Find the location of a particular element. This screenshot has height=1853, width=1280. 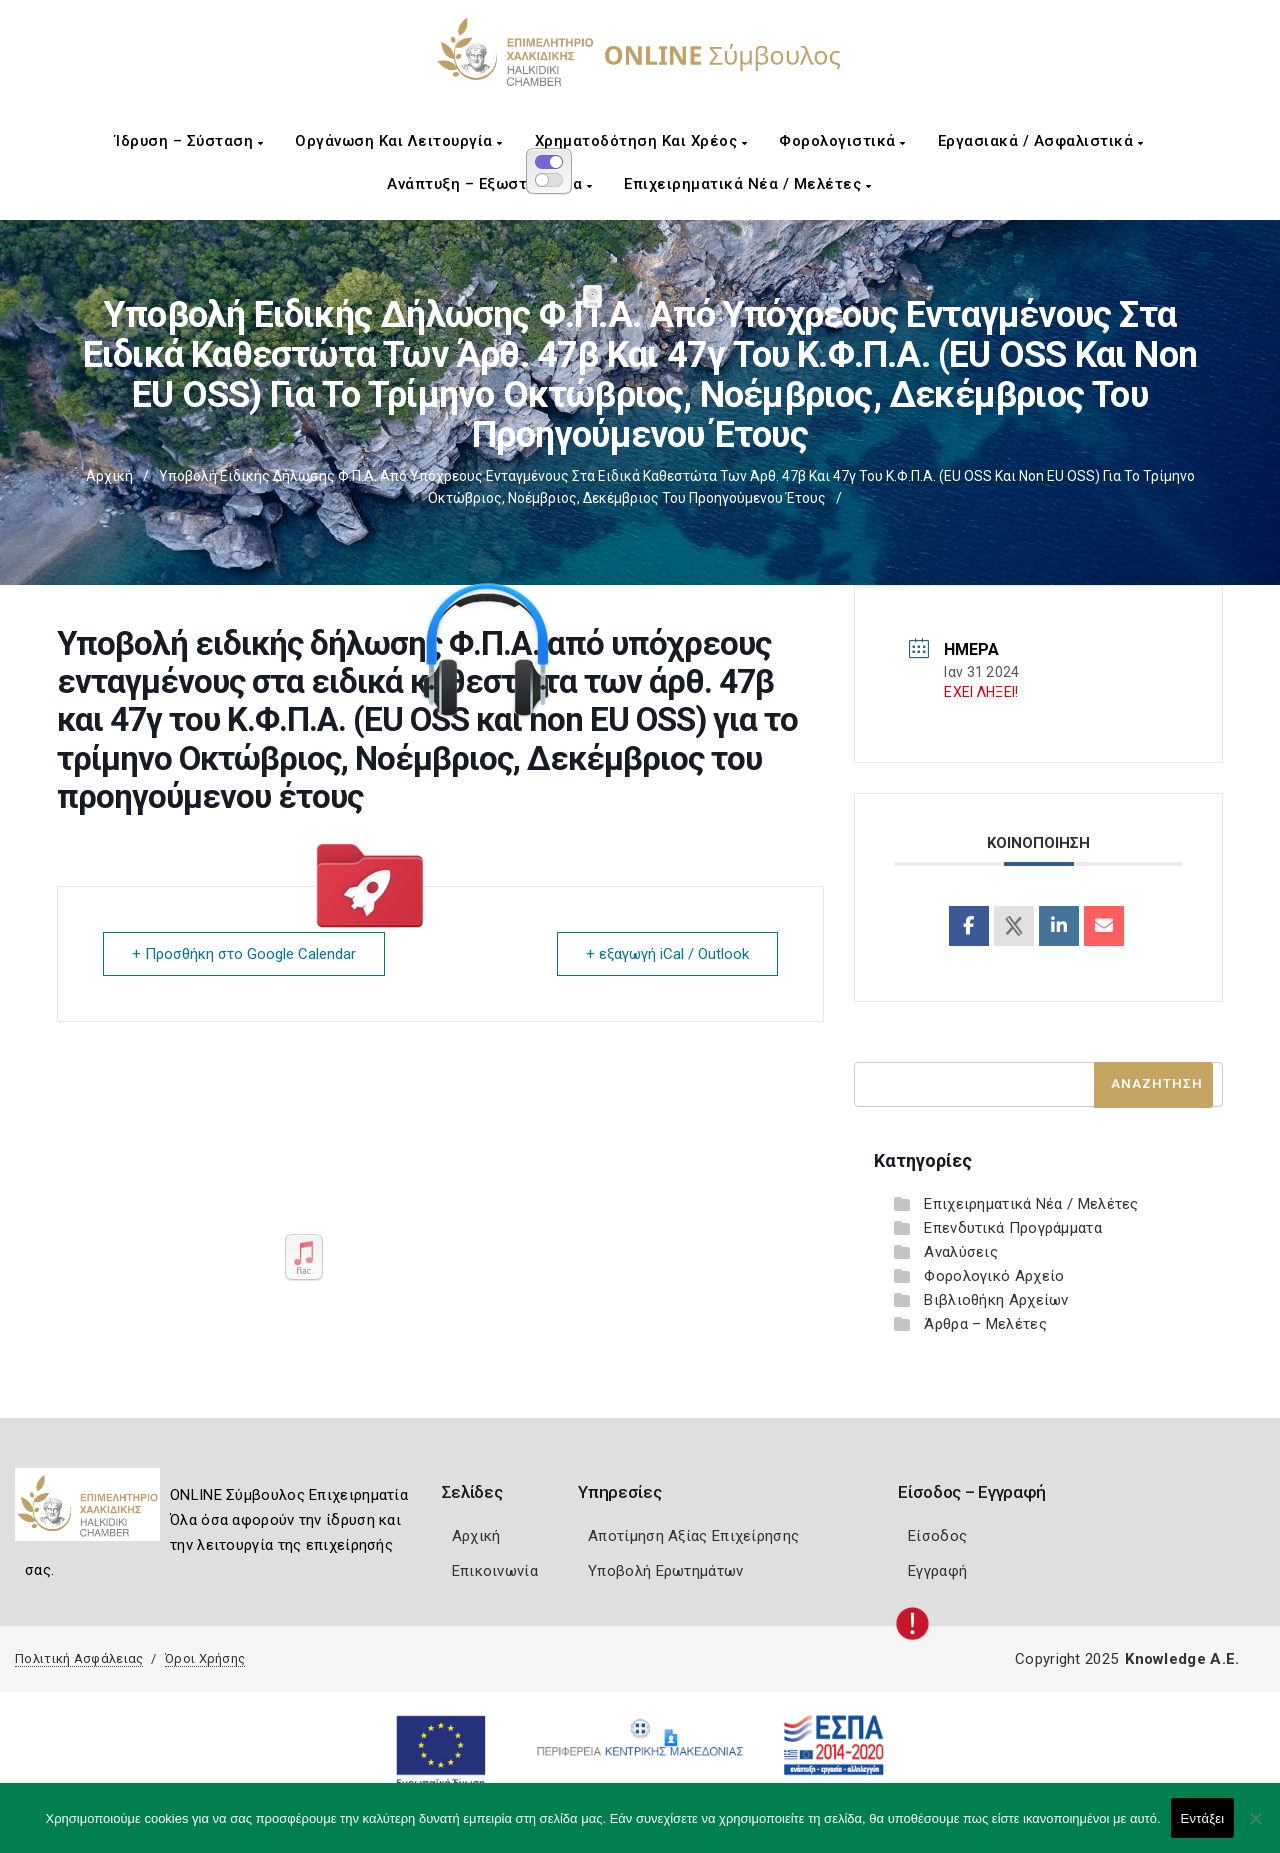

indicates a critical error or danger state is located at coordinates (912, 1623).